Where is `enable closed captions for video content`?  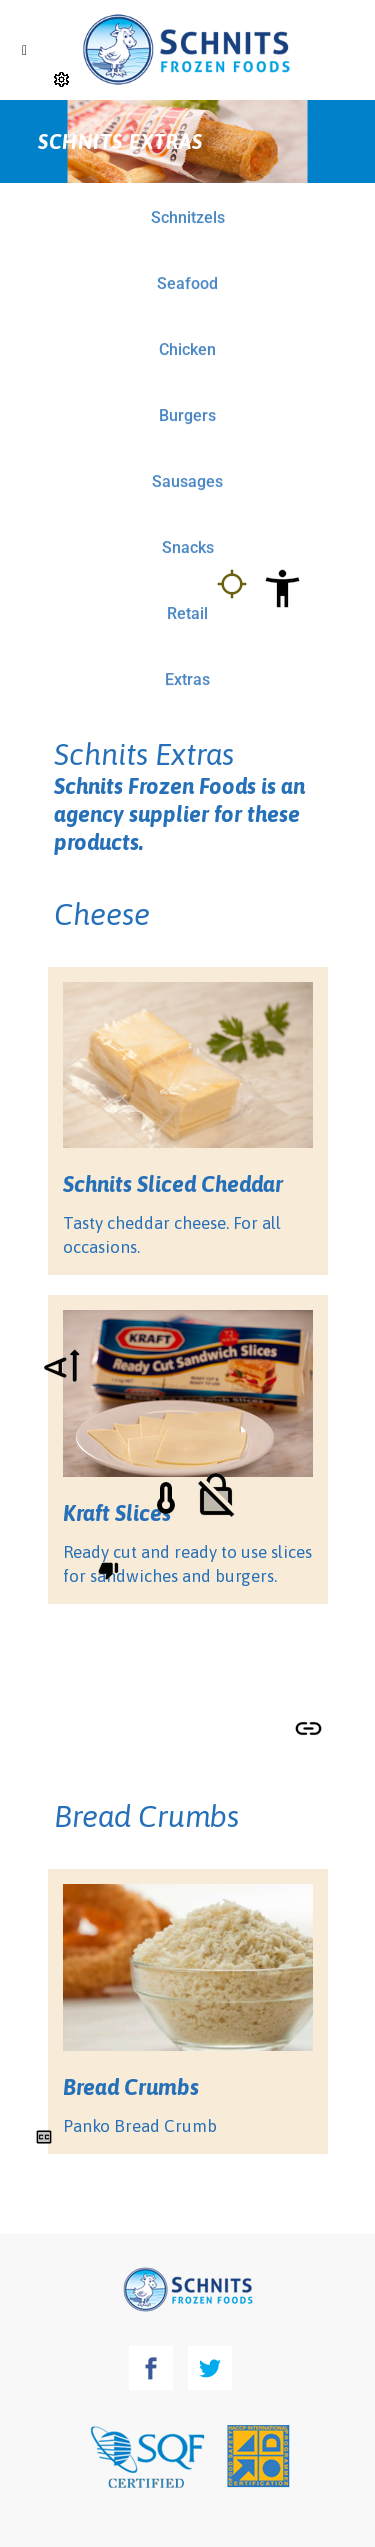 enable closed captions for video content is located at coordinates (44, 2137).